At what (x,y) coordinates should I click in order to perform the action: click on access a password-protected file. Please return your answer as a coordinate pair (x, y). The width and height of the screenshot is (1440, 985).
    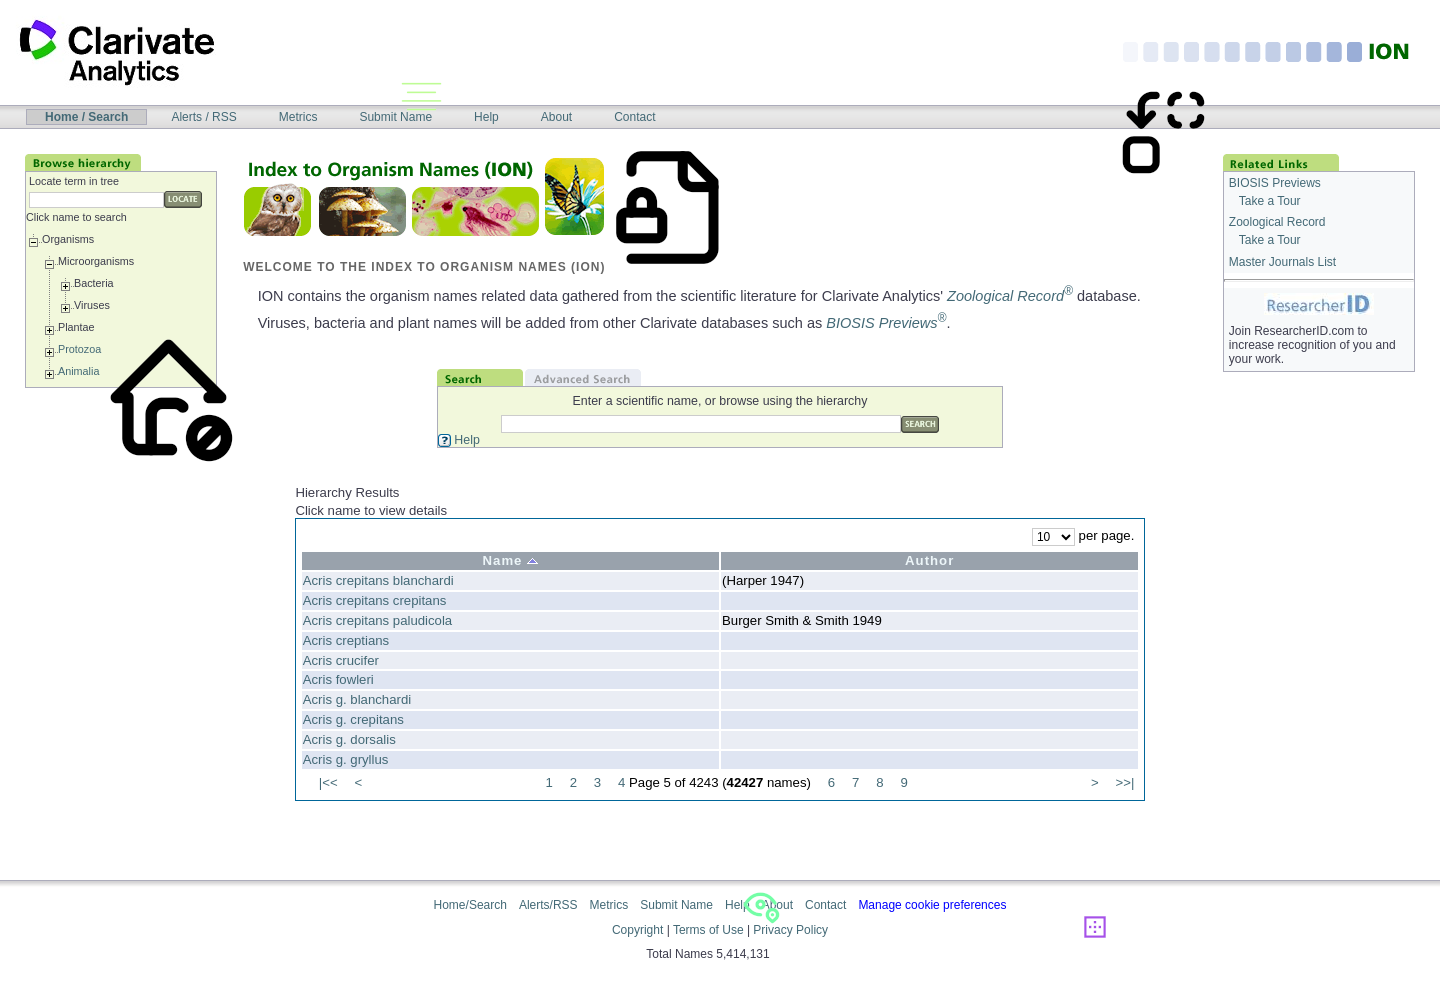
    Looking at the image, I should click on (672, 207).